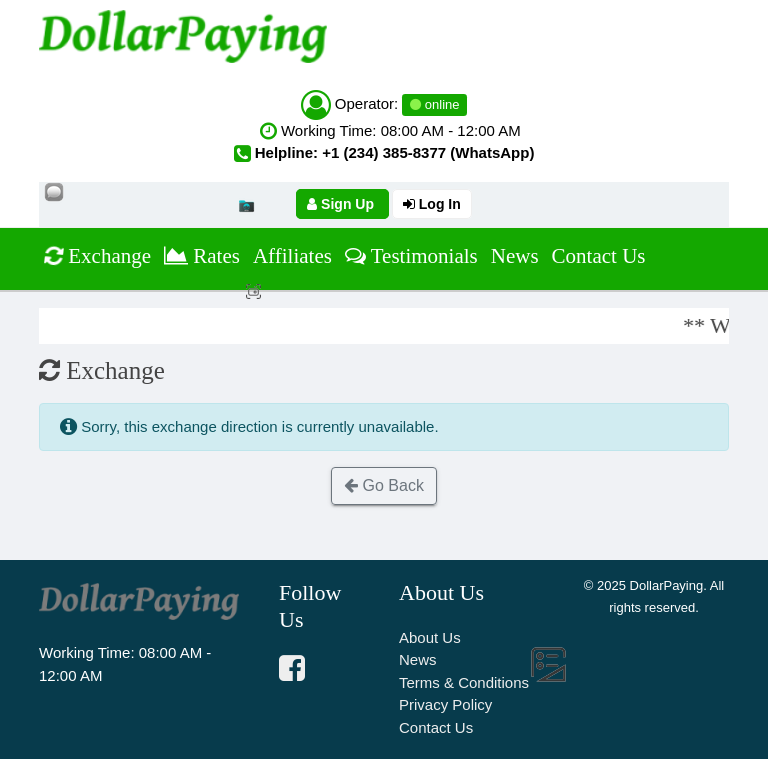 This screenshot has height=759, width=768. Describe the element at coordinates (548, 664) in the screenshot. I see `open GNOME Glade interface designer` at that location.